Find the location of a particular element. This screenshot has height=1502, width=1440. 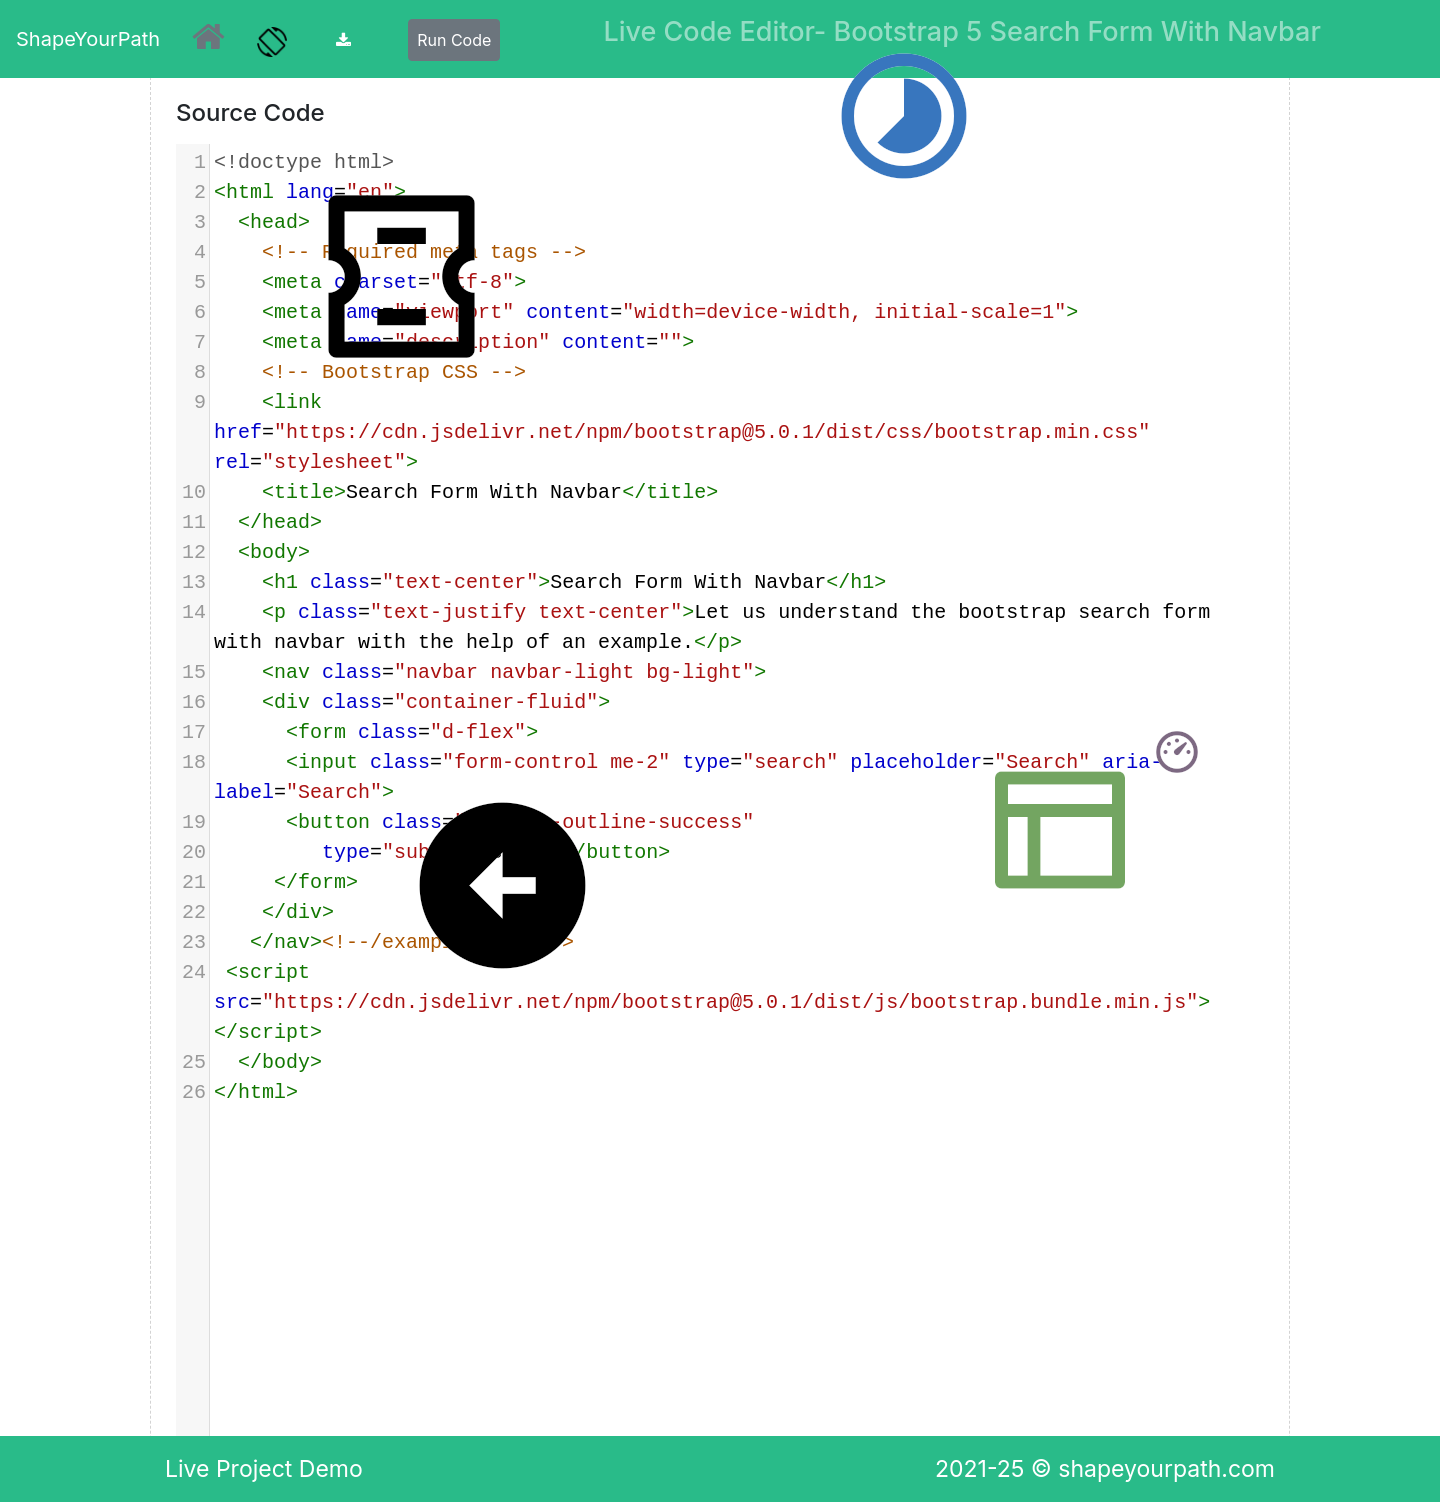

switch to sidebar layout view is located at coordinates (1060, 830).